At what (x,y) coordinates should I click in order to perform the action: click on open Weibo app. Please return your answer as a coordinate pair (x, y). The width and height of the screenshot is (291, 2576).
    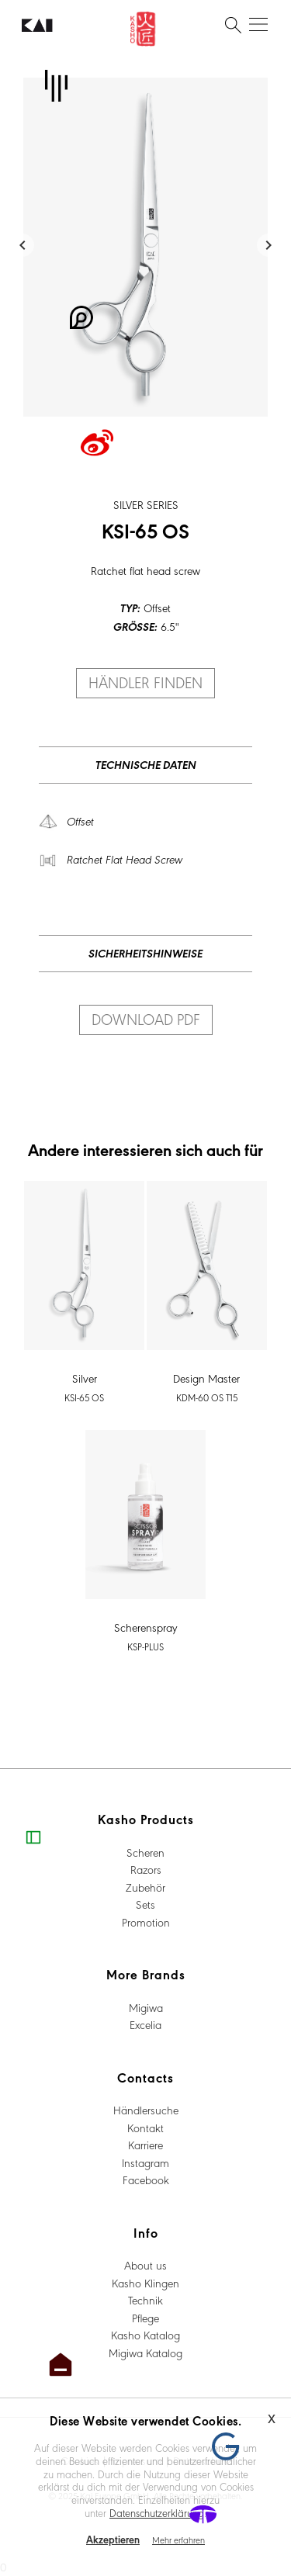
    Looking at the image, I should click on (97, 443).